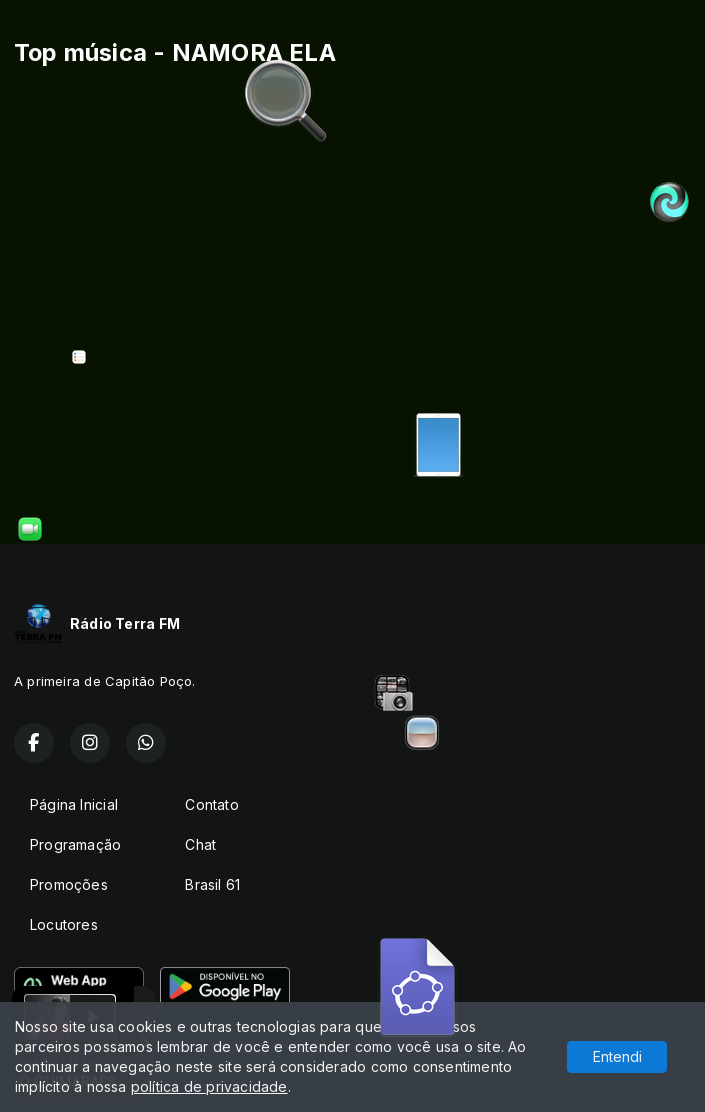 This screenshot has width=705, height=1112. I want to click on access background textures and materials library, so click(422, 735).